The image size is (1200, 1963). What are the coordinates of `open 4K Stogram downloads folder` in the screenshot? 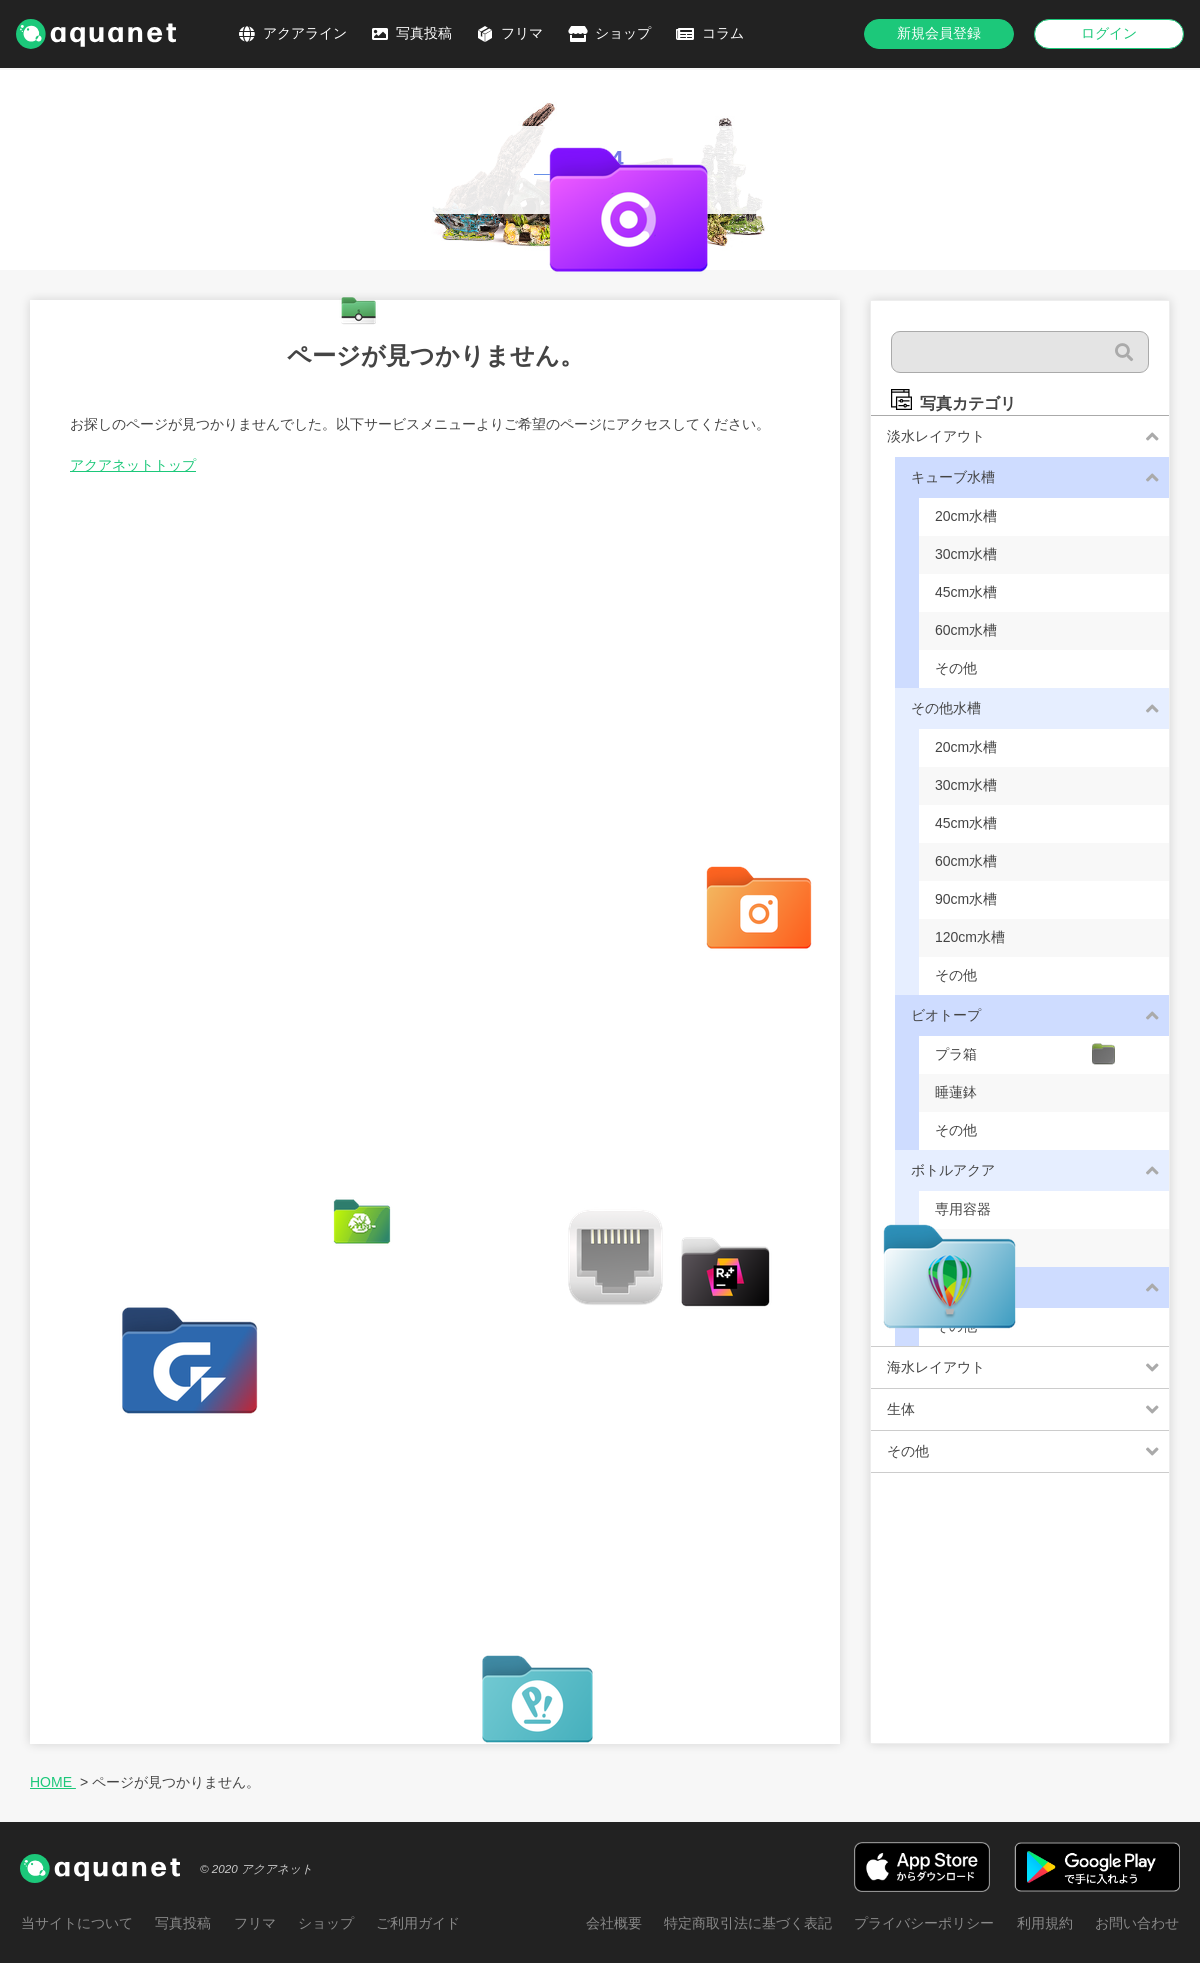 It's located at (758, 910).